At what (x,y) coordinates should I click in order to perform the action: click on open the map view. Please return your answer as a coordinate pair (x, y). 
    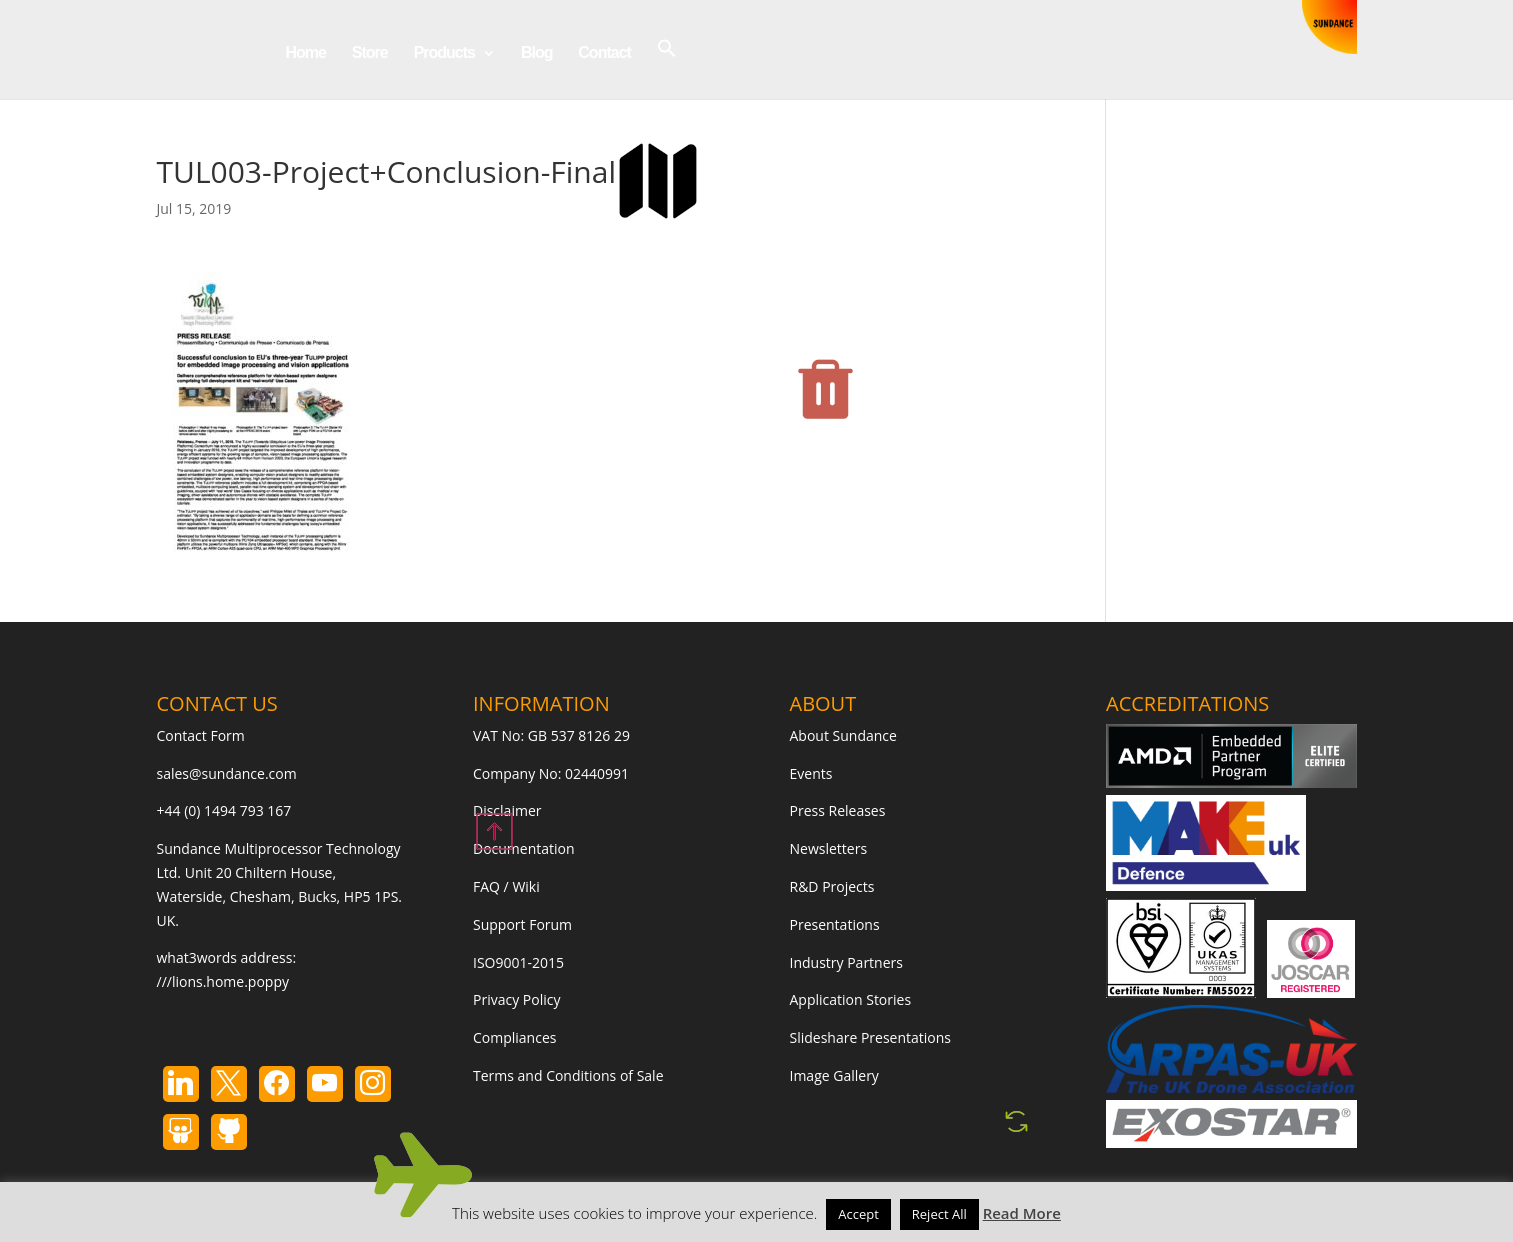
    Looking at the image, I should click on (658, 181).